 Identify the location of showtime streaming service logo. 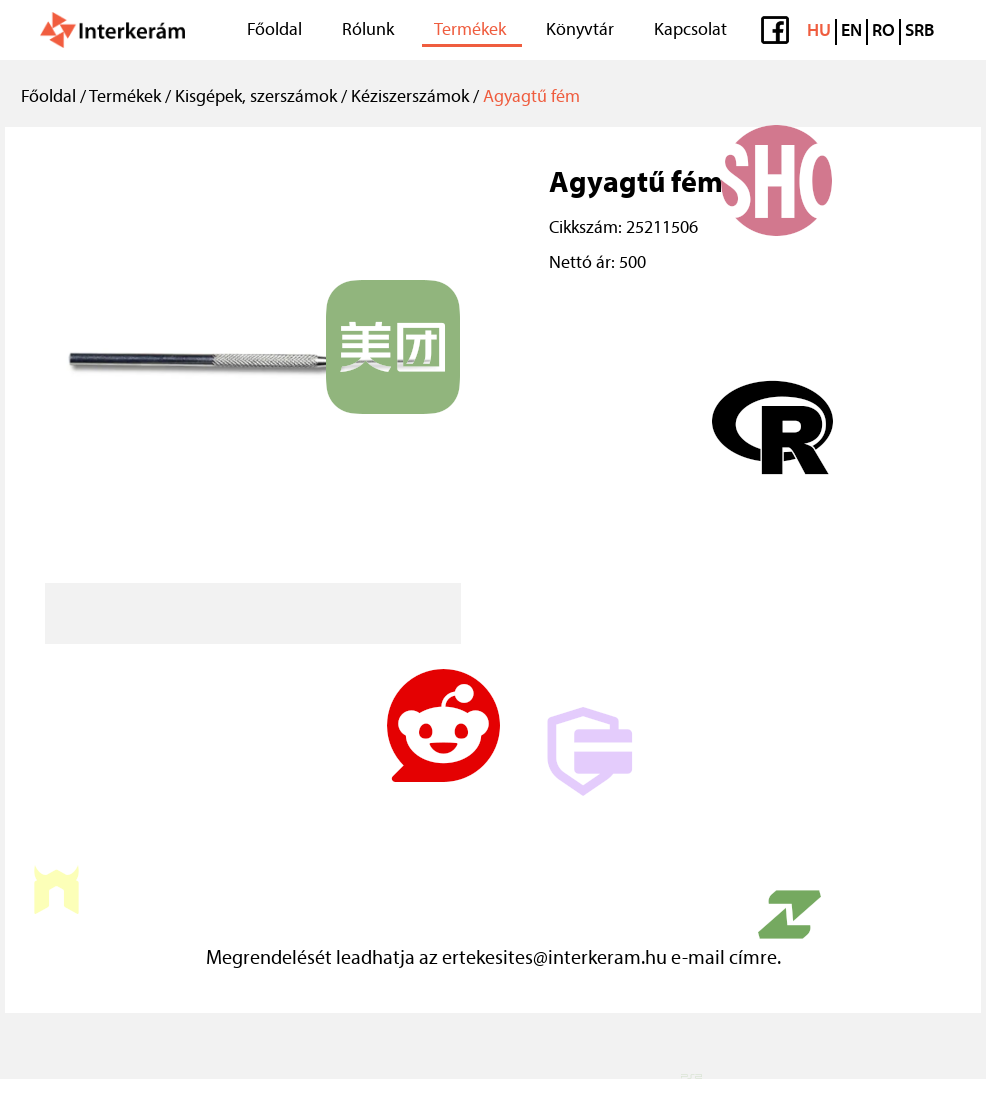
(776, 180).